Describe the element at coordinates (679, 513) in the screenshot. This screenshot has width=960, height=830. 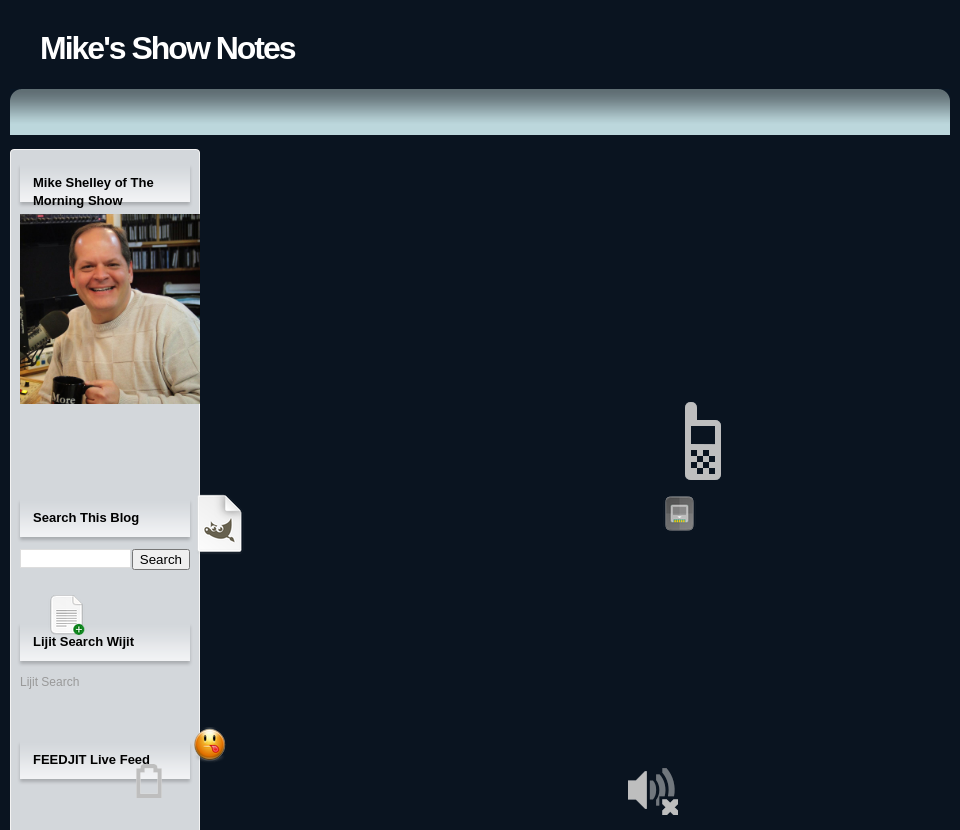
I see `a sega genesis ROM file` at that location.